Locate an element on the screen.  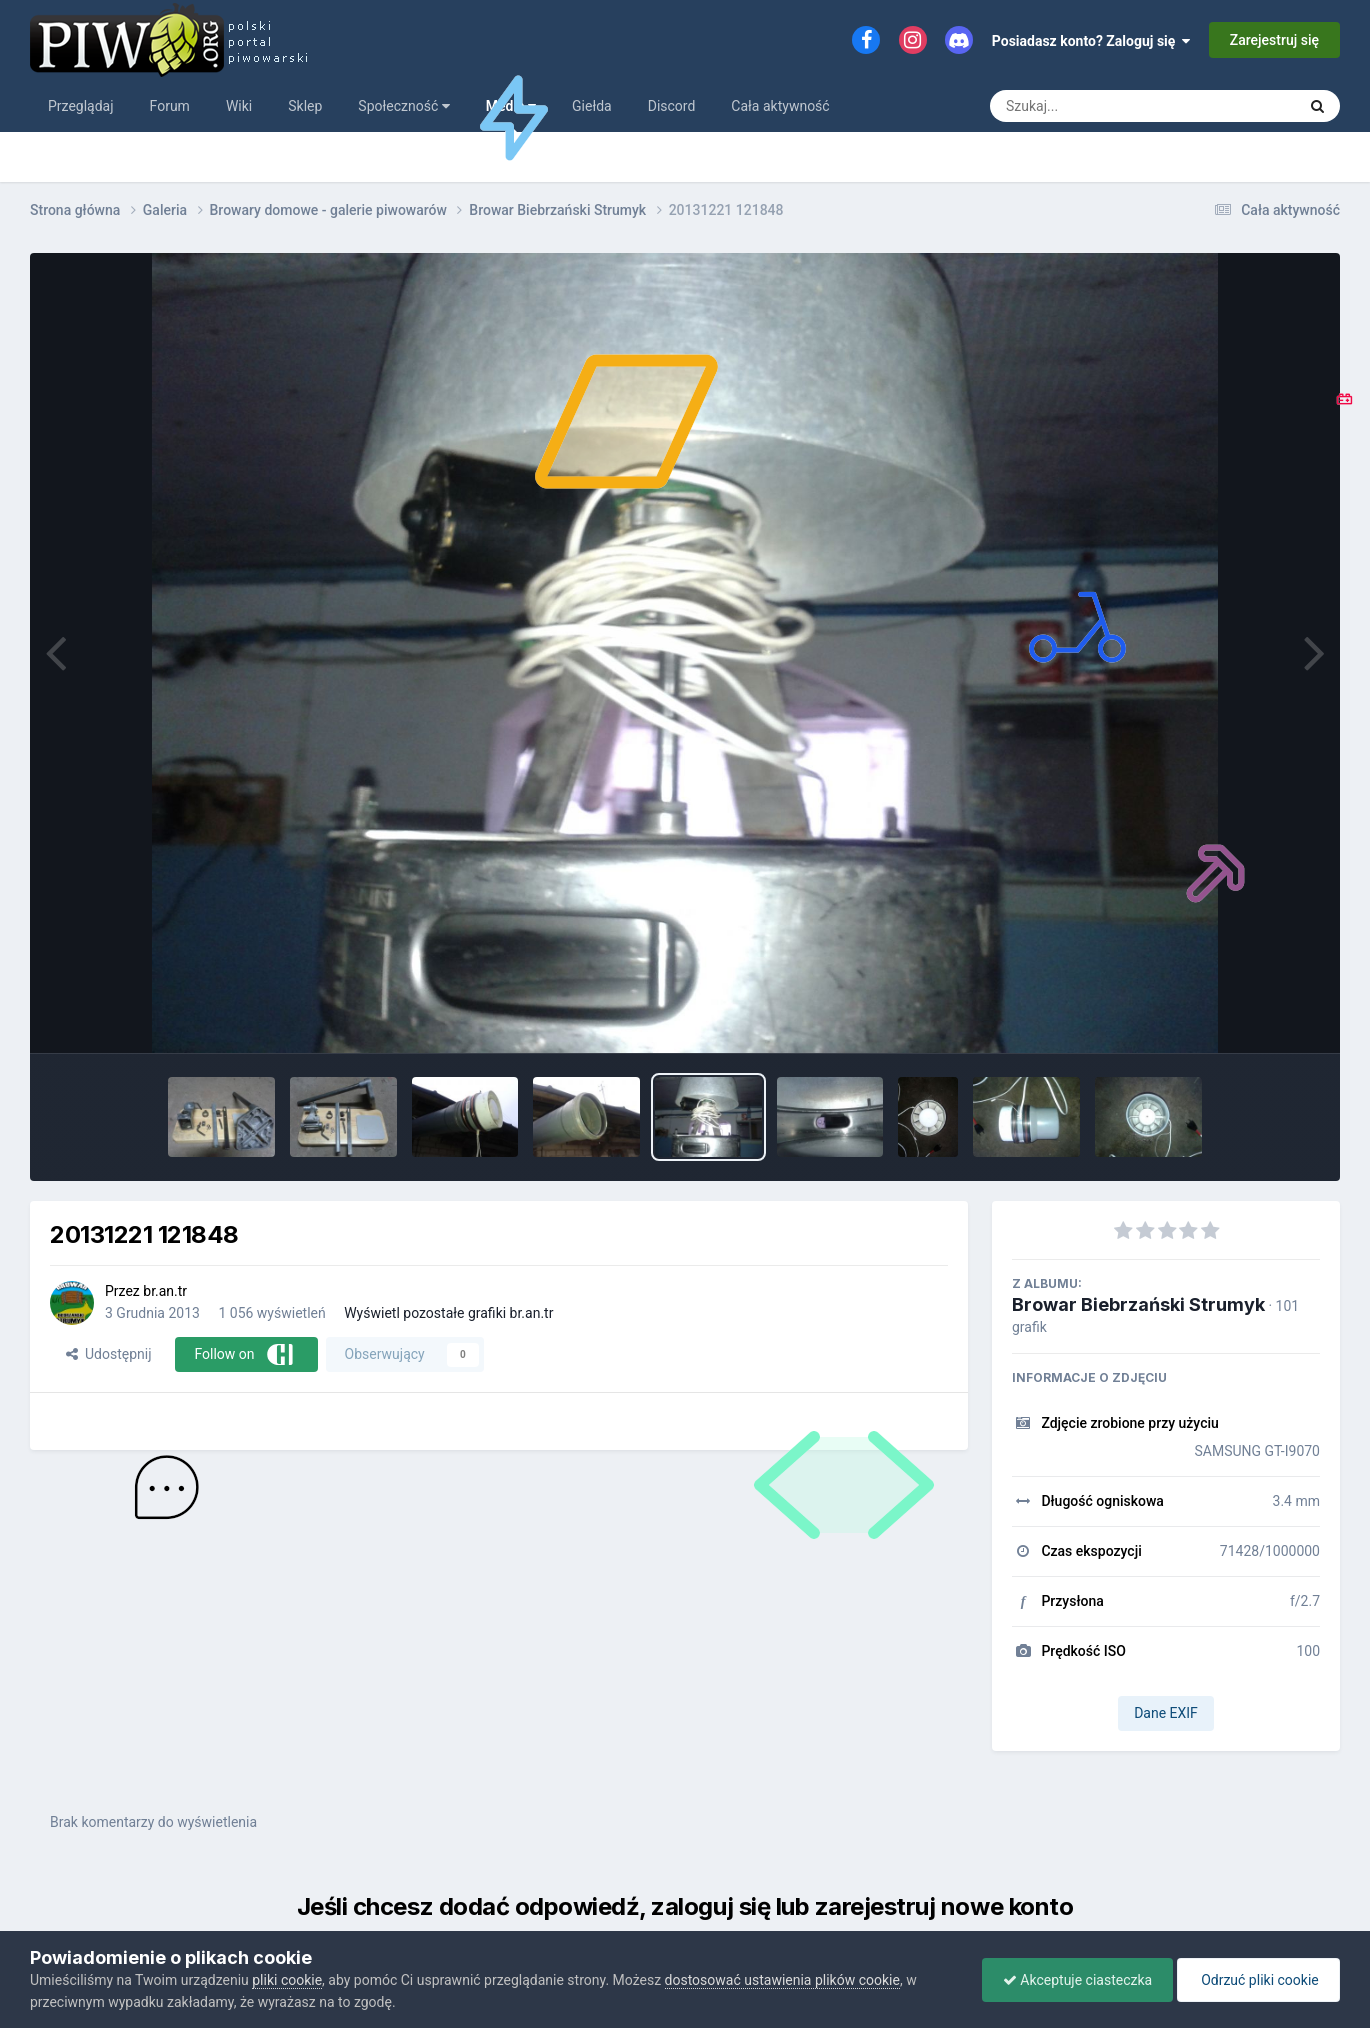
view or edit source code is located at coordinates (844, 1485).